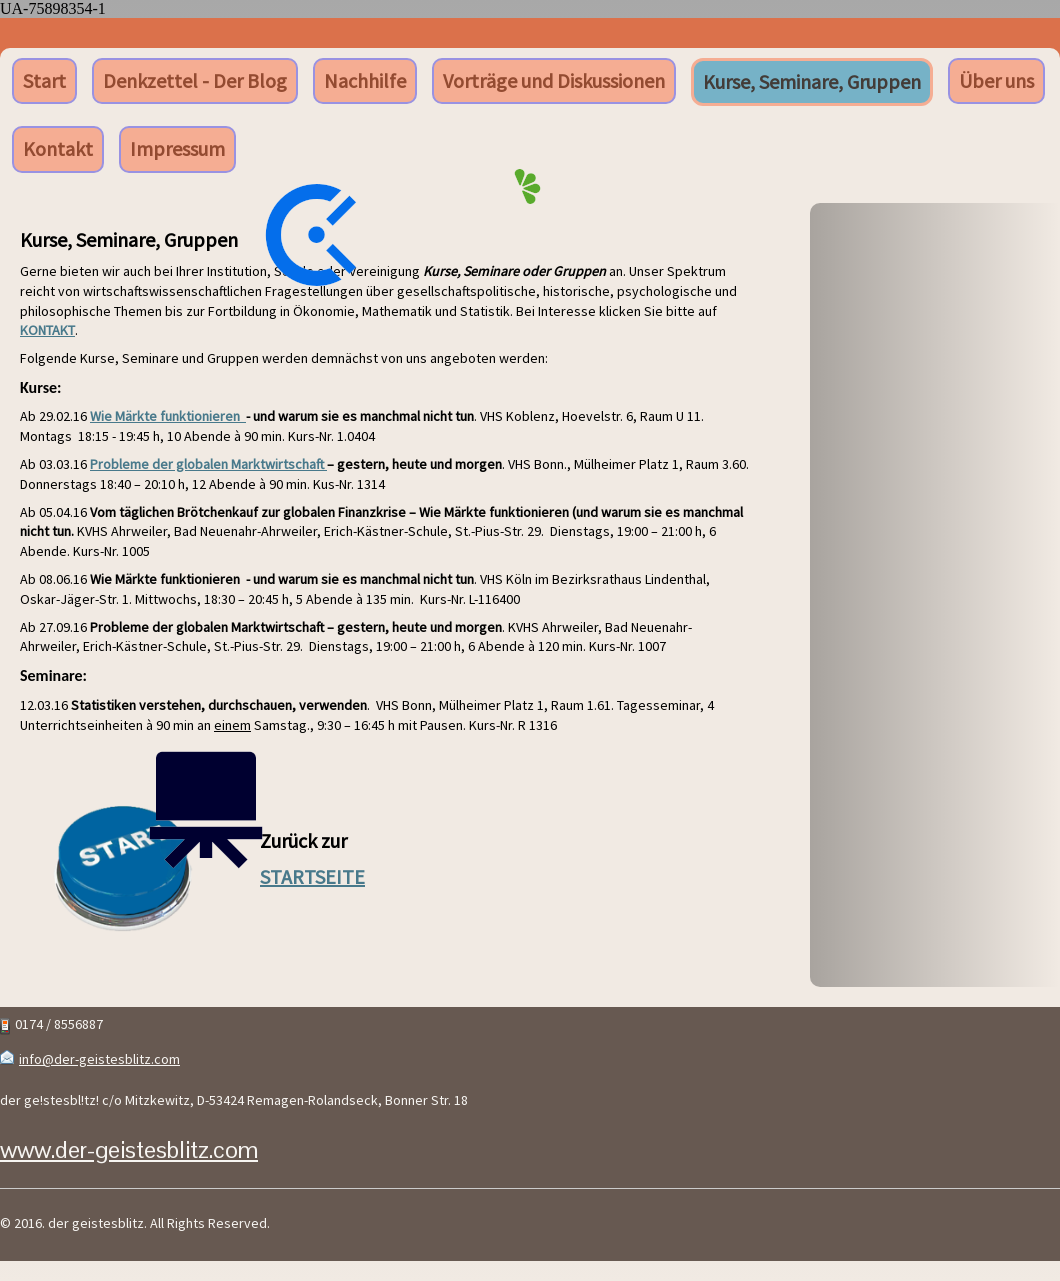  I want to click on open clockify time tracking app, so click(311, 235).